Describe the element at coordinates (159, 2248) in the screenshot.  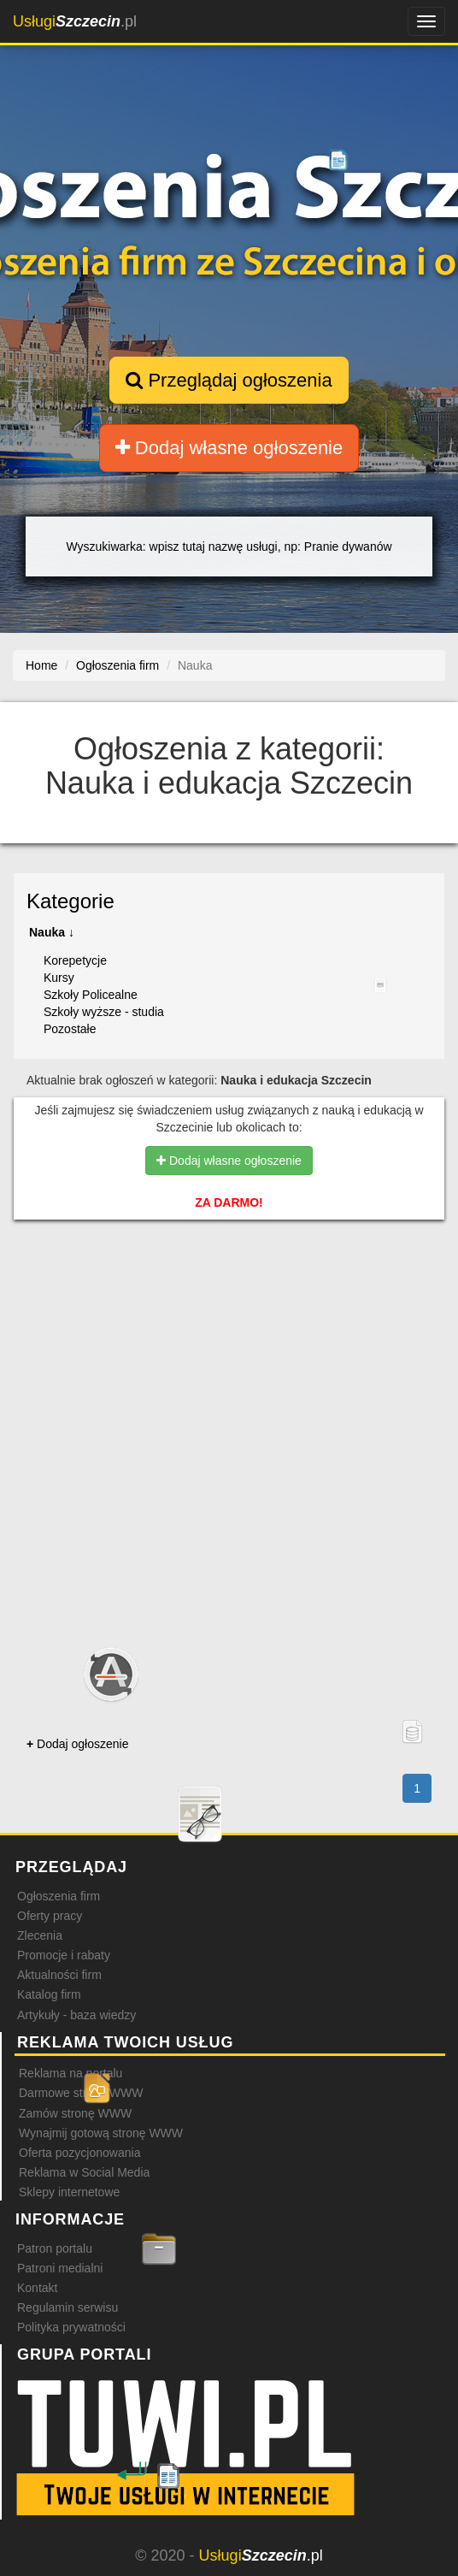
I see `open the file manager application` at that location.